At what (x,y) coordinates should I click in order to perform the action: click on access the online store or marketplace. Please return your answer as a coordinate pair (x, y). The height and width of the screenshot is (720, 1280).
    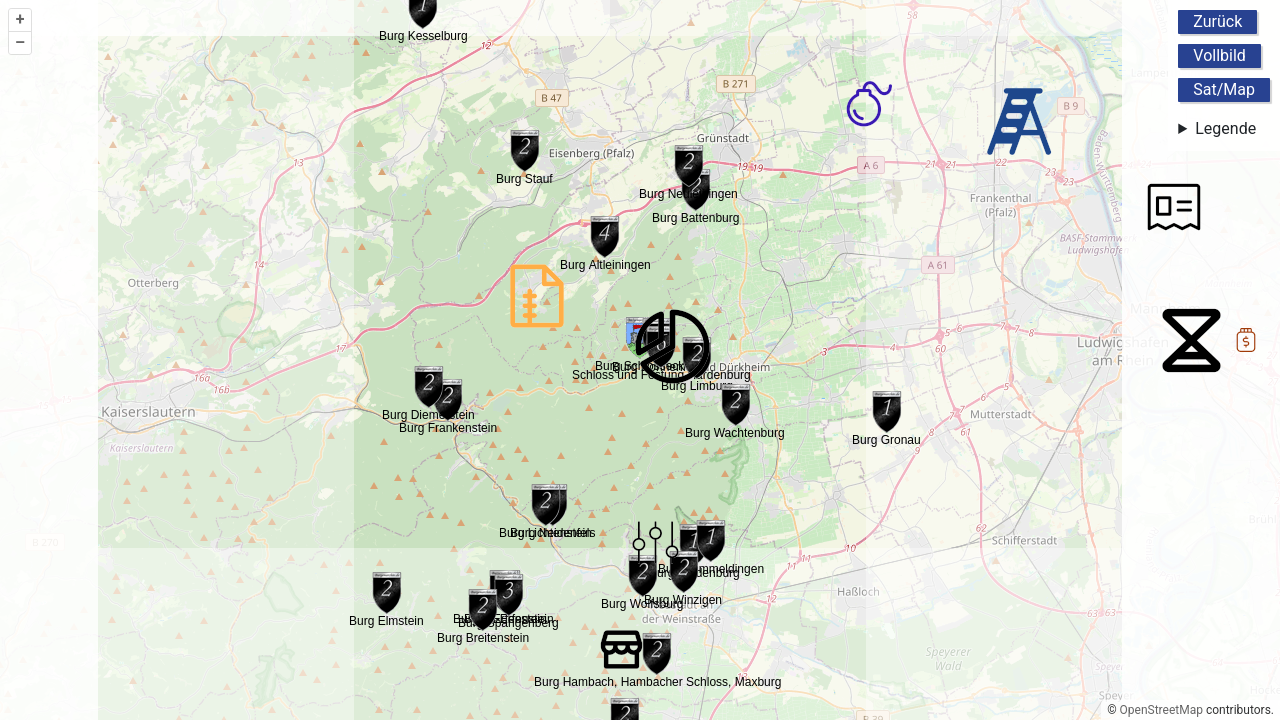
    Looking at the image, I should click on (621, 649).